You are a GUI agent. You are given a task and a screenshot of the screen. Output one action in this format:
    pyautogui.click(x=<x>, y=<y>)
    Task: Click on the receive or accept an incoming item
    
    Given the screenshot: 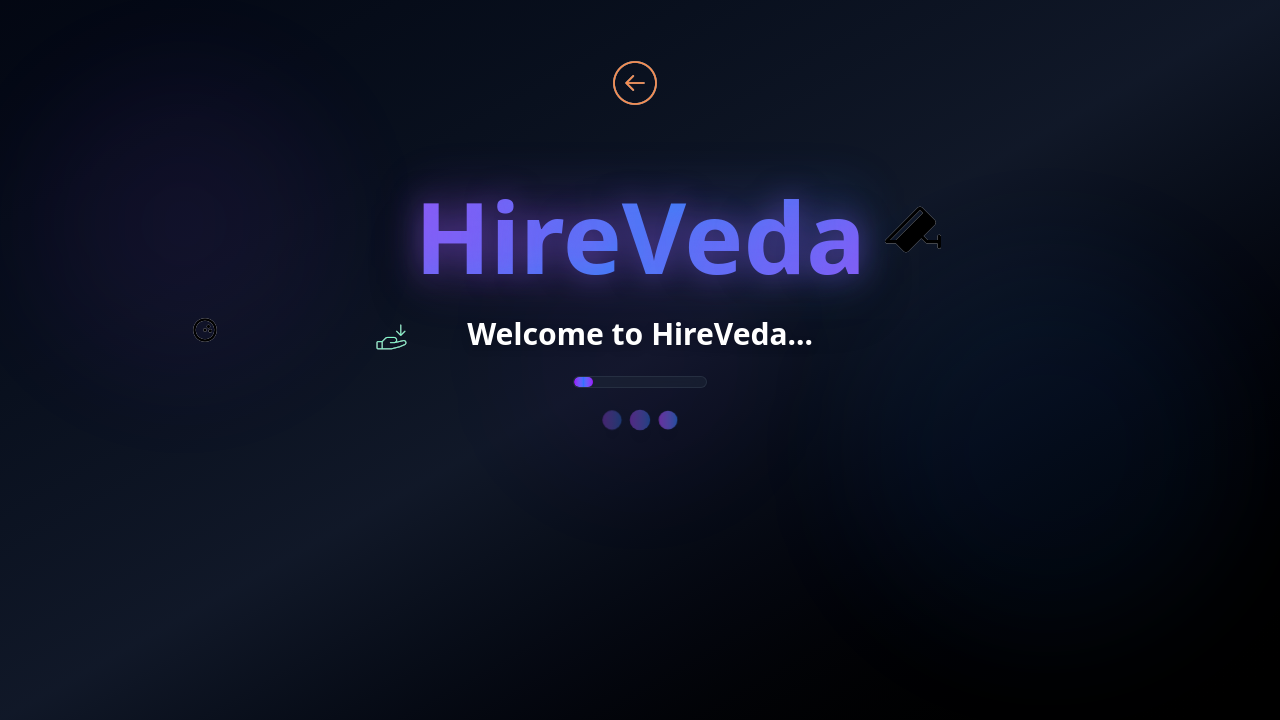 What is the action you would take?
    pyautogui.click(x=392, y=338)
    